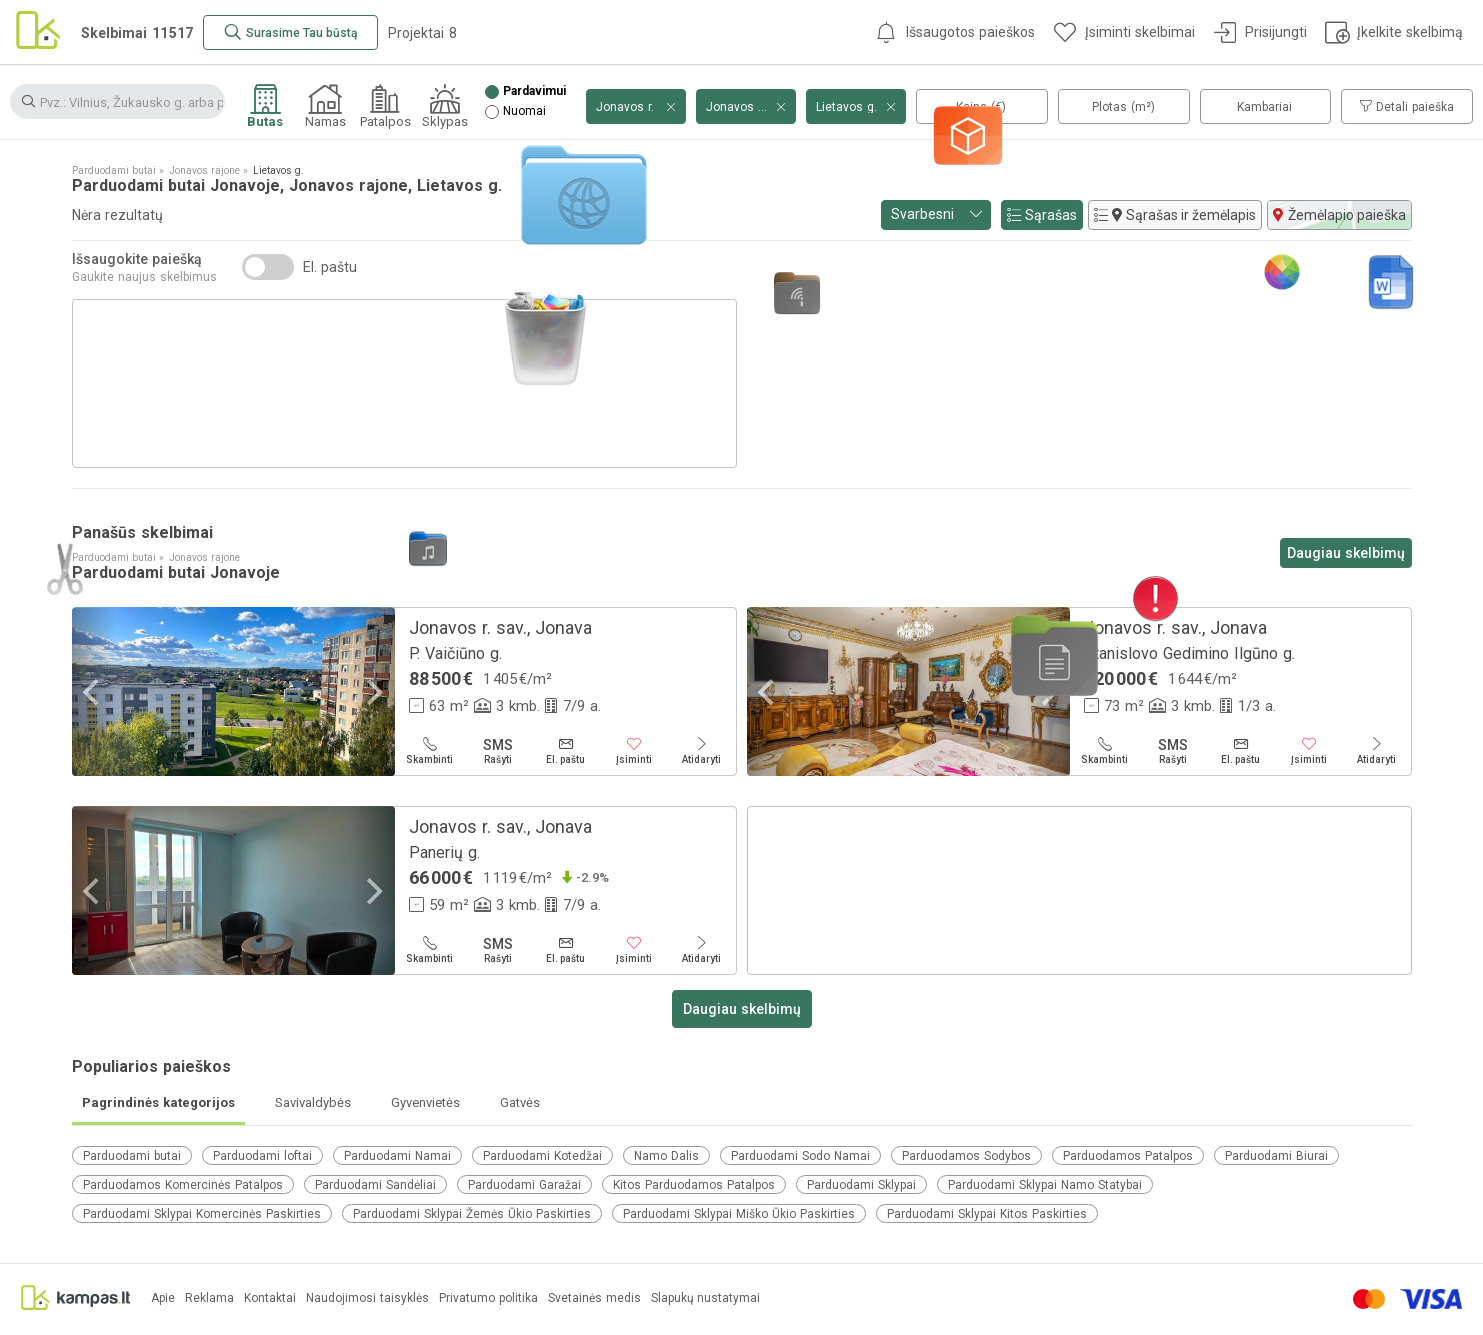  Describe the element at coordinates (428, 548) in the screenshot. I see `open your music folder` at that location.